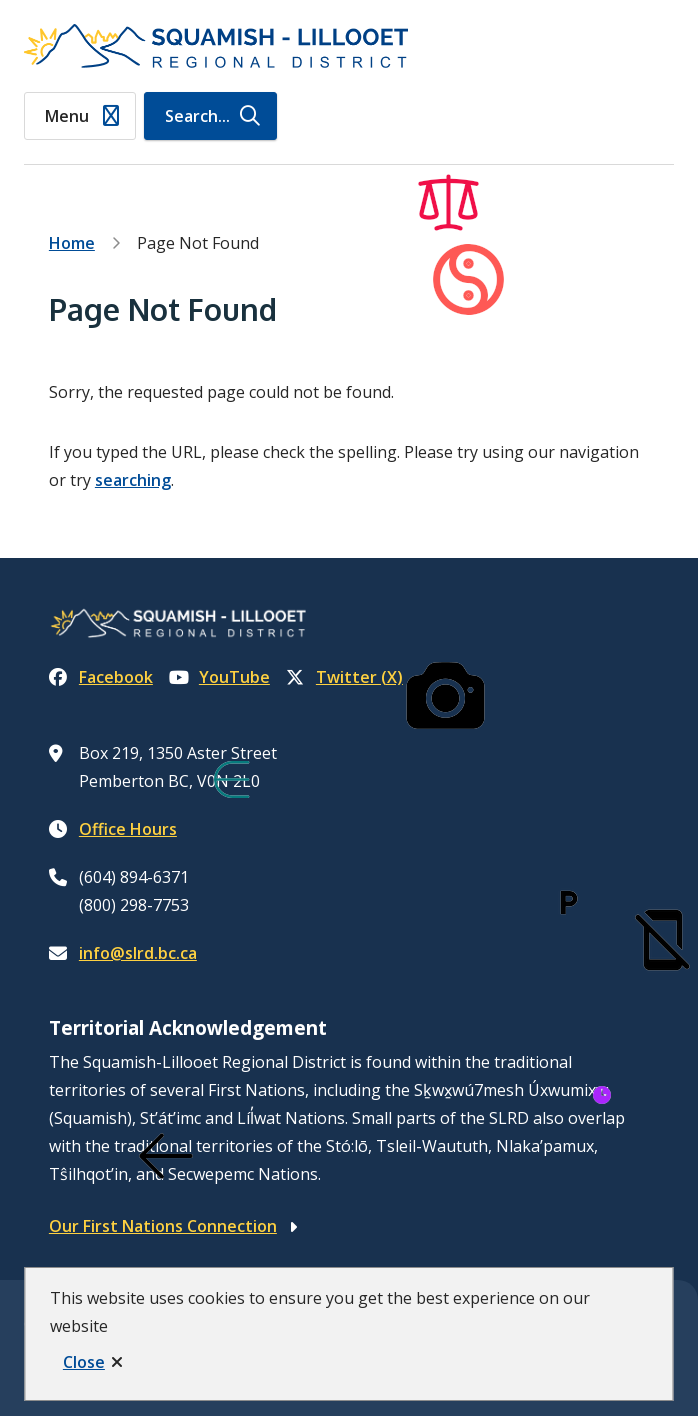 The image size is (698, 1417). Describe the element at coordinates (663, 940) in the screenshot. I see `mobile device is disabled or unavailable` at that location.